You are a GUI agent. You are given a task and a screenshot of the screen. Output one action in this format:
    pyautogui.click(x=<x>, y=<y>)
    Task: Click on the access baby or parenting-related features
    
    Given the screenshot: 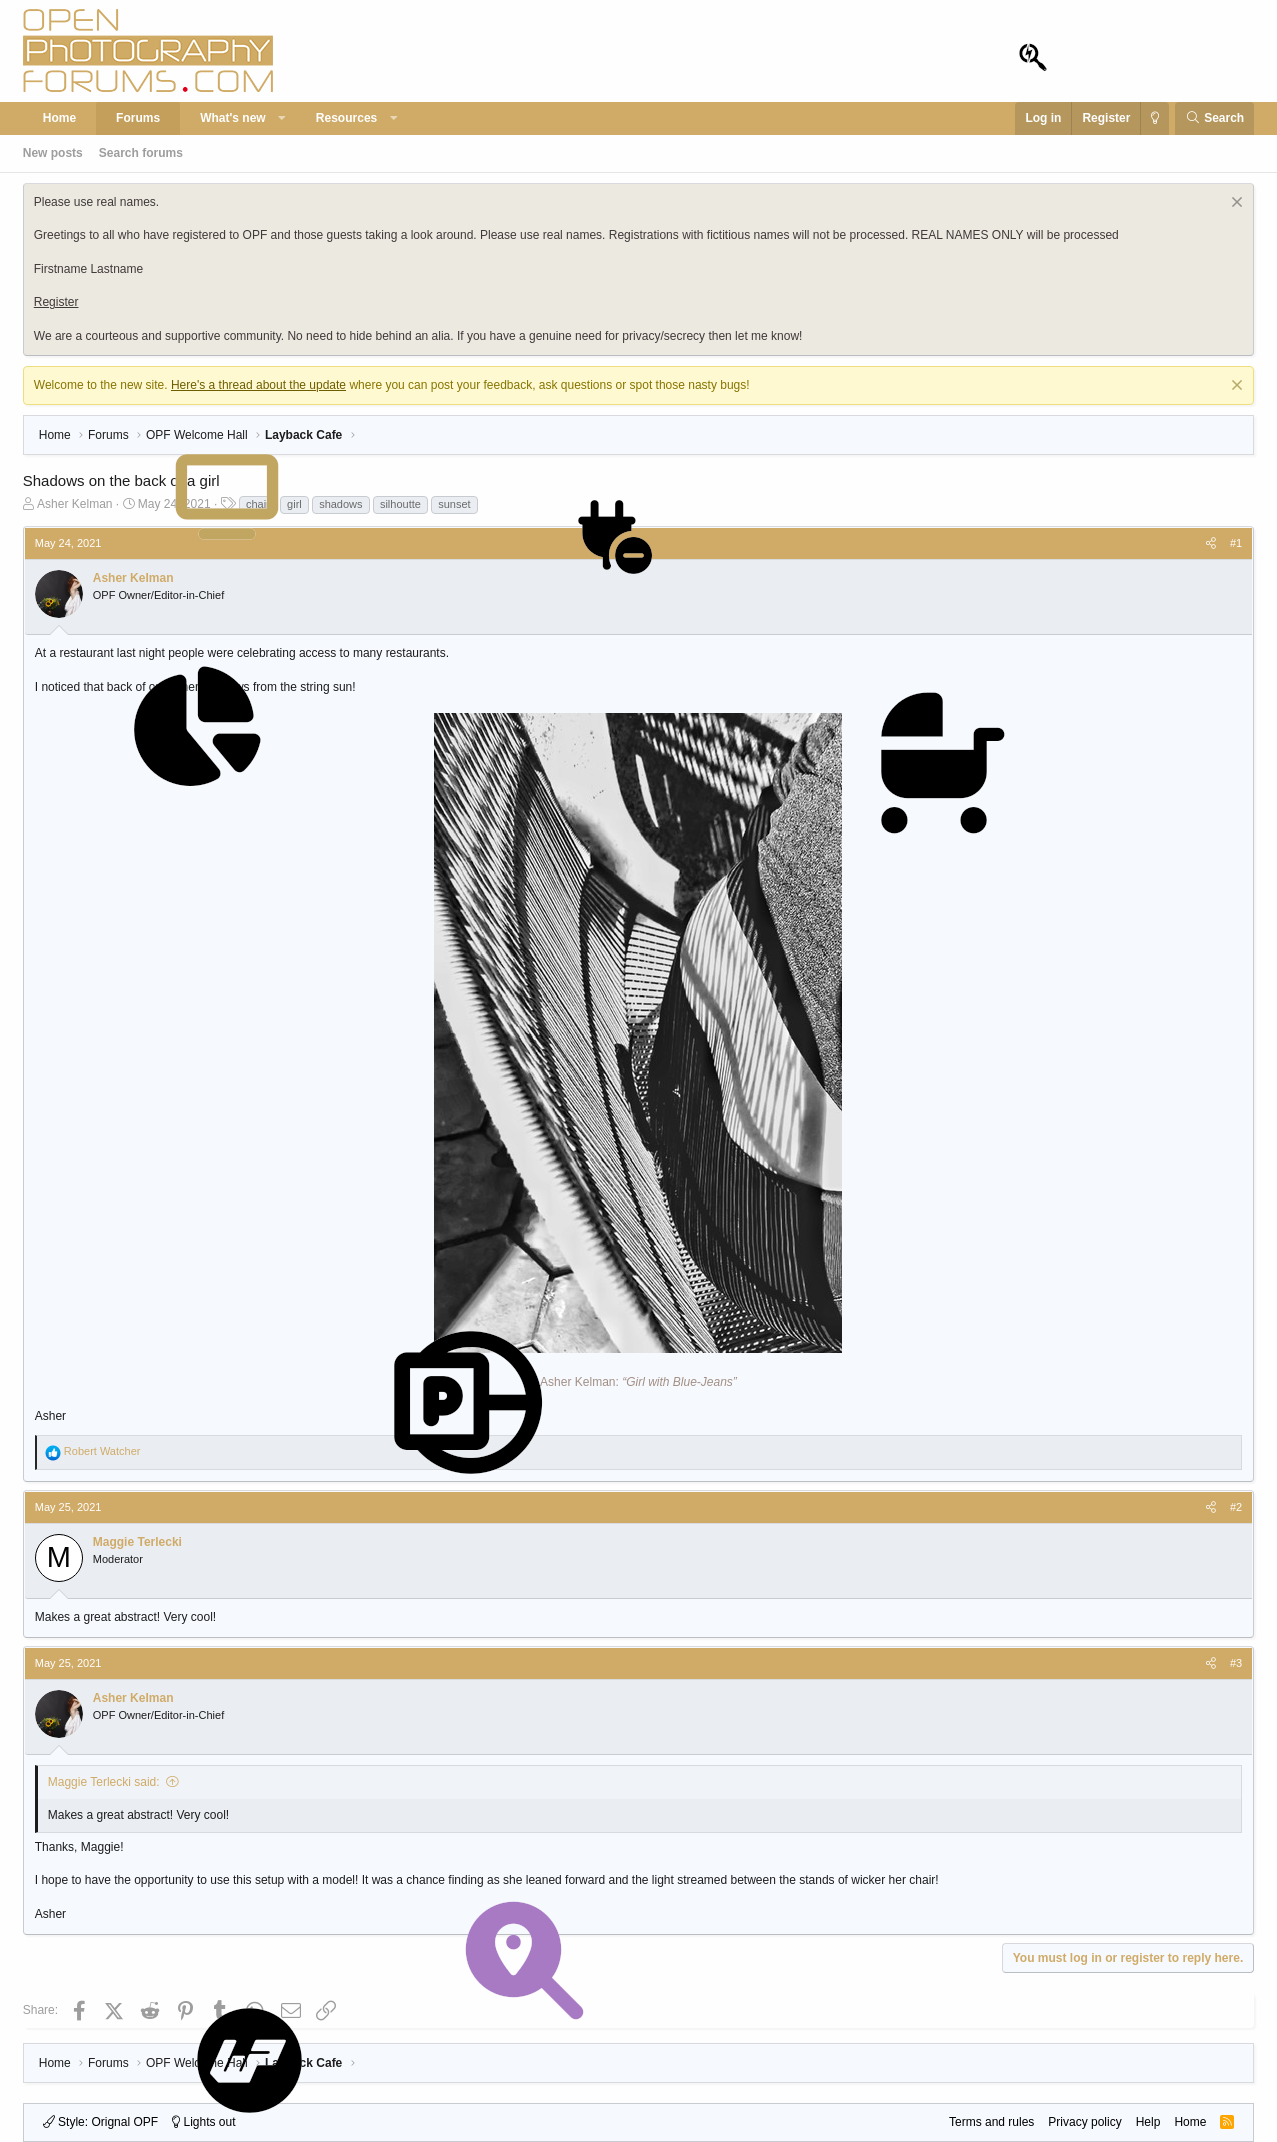 What is the action you would take?
    pyautogui.click(x=934, y=763)
    